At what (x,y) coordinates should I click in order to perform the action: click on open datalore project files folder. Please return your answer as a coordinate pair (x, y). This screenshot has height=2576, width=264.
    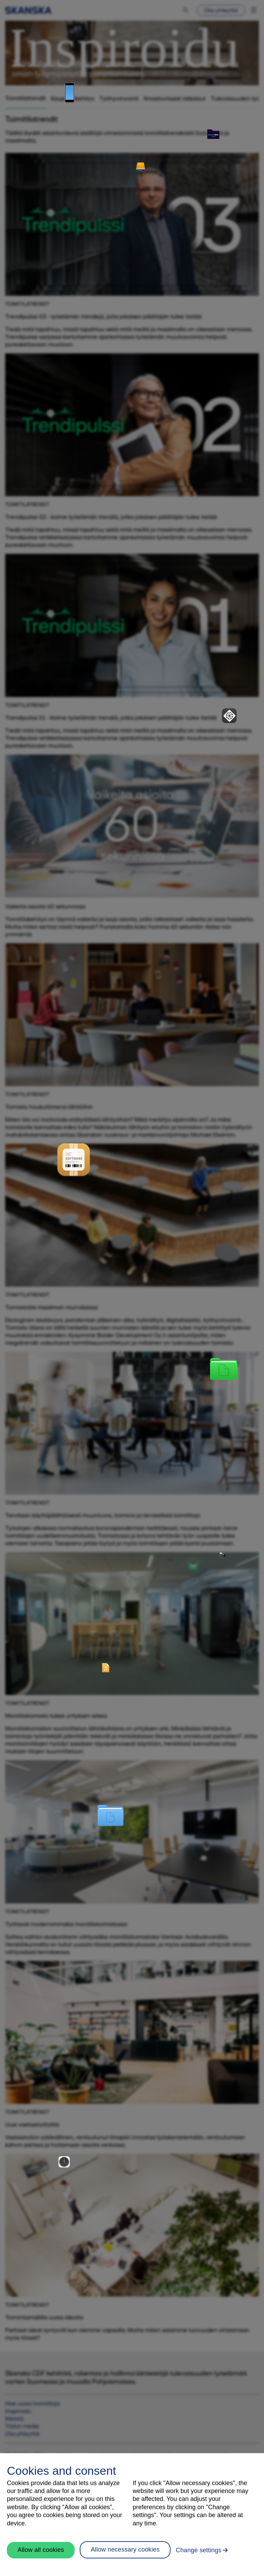
    Looking at the image, I should click on (222, 1555).